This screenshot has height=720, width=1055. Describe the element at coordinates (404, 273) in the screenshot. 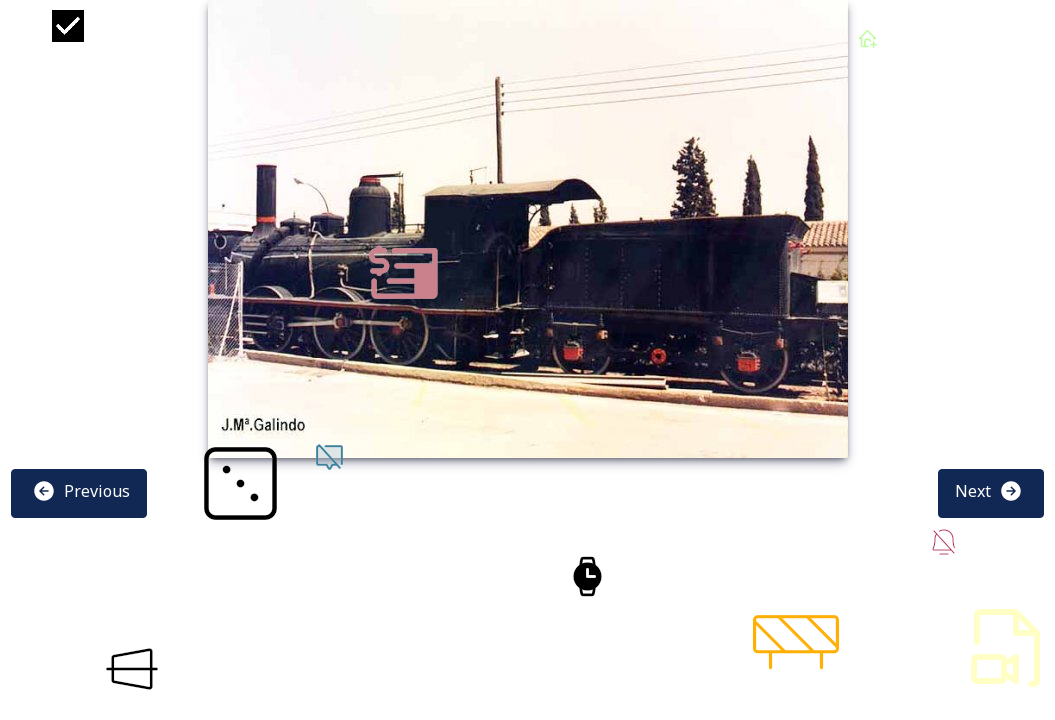

I see `view or access invoices` at that location.